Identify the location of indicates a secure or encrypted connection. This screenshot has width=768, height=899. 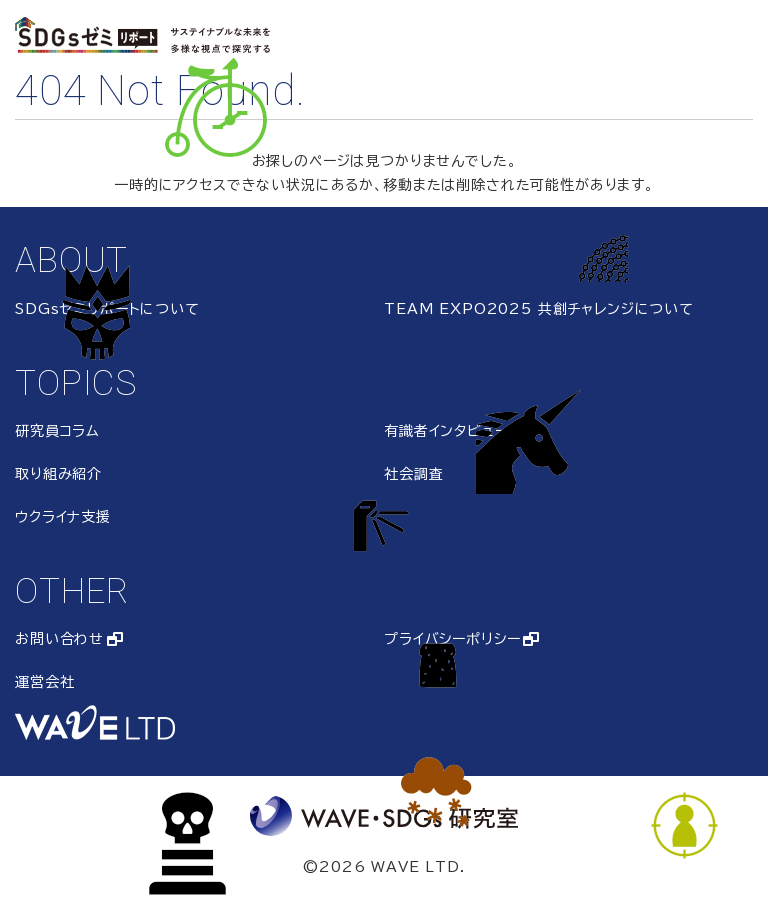
(603, 257).